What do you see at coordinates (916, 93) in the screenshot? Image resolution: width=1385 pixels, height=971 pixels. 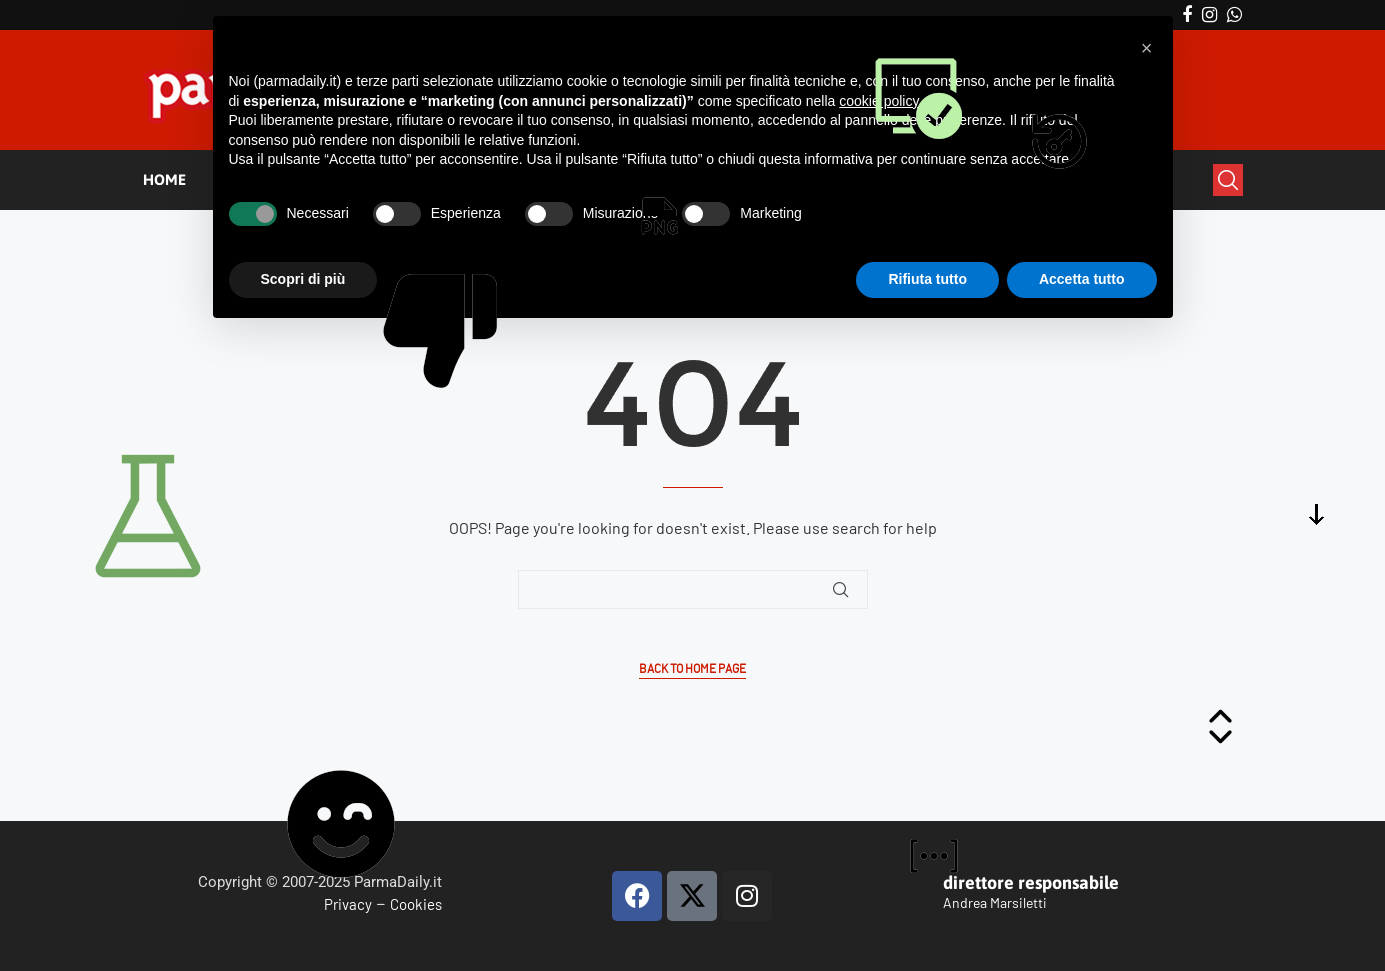 I see `indicates virtual machine is running` at bounding box center [916, 93].